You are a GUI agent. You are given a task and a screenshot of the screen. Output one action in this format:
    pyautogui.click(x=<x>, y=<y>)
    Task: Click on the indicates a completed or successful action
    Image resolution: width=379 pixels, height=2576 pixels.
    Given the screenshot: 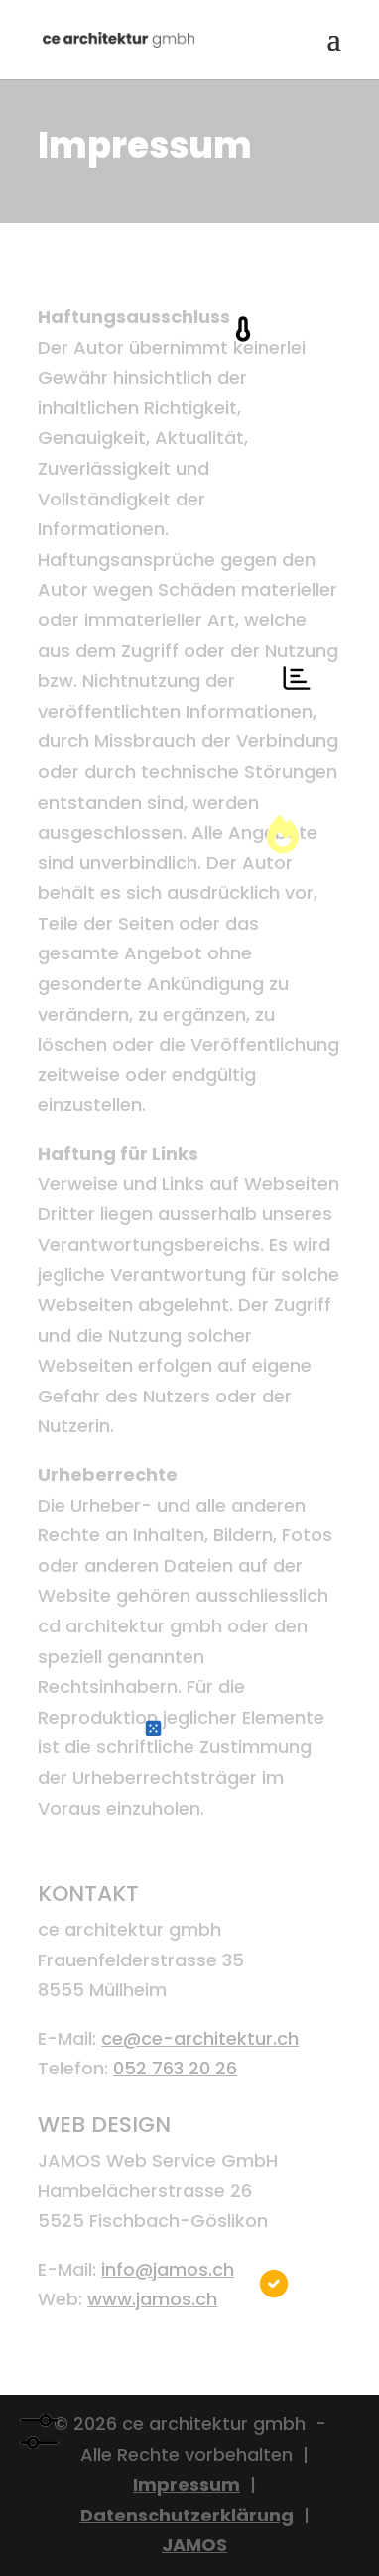 What is the action you would take?
    pyautogui.click(x=274, y=2284)
    